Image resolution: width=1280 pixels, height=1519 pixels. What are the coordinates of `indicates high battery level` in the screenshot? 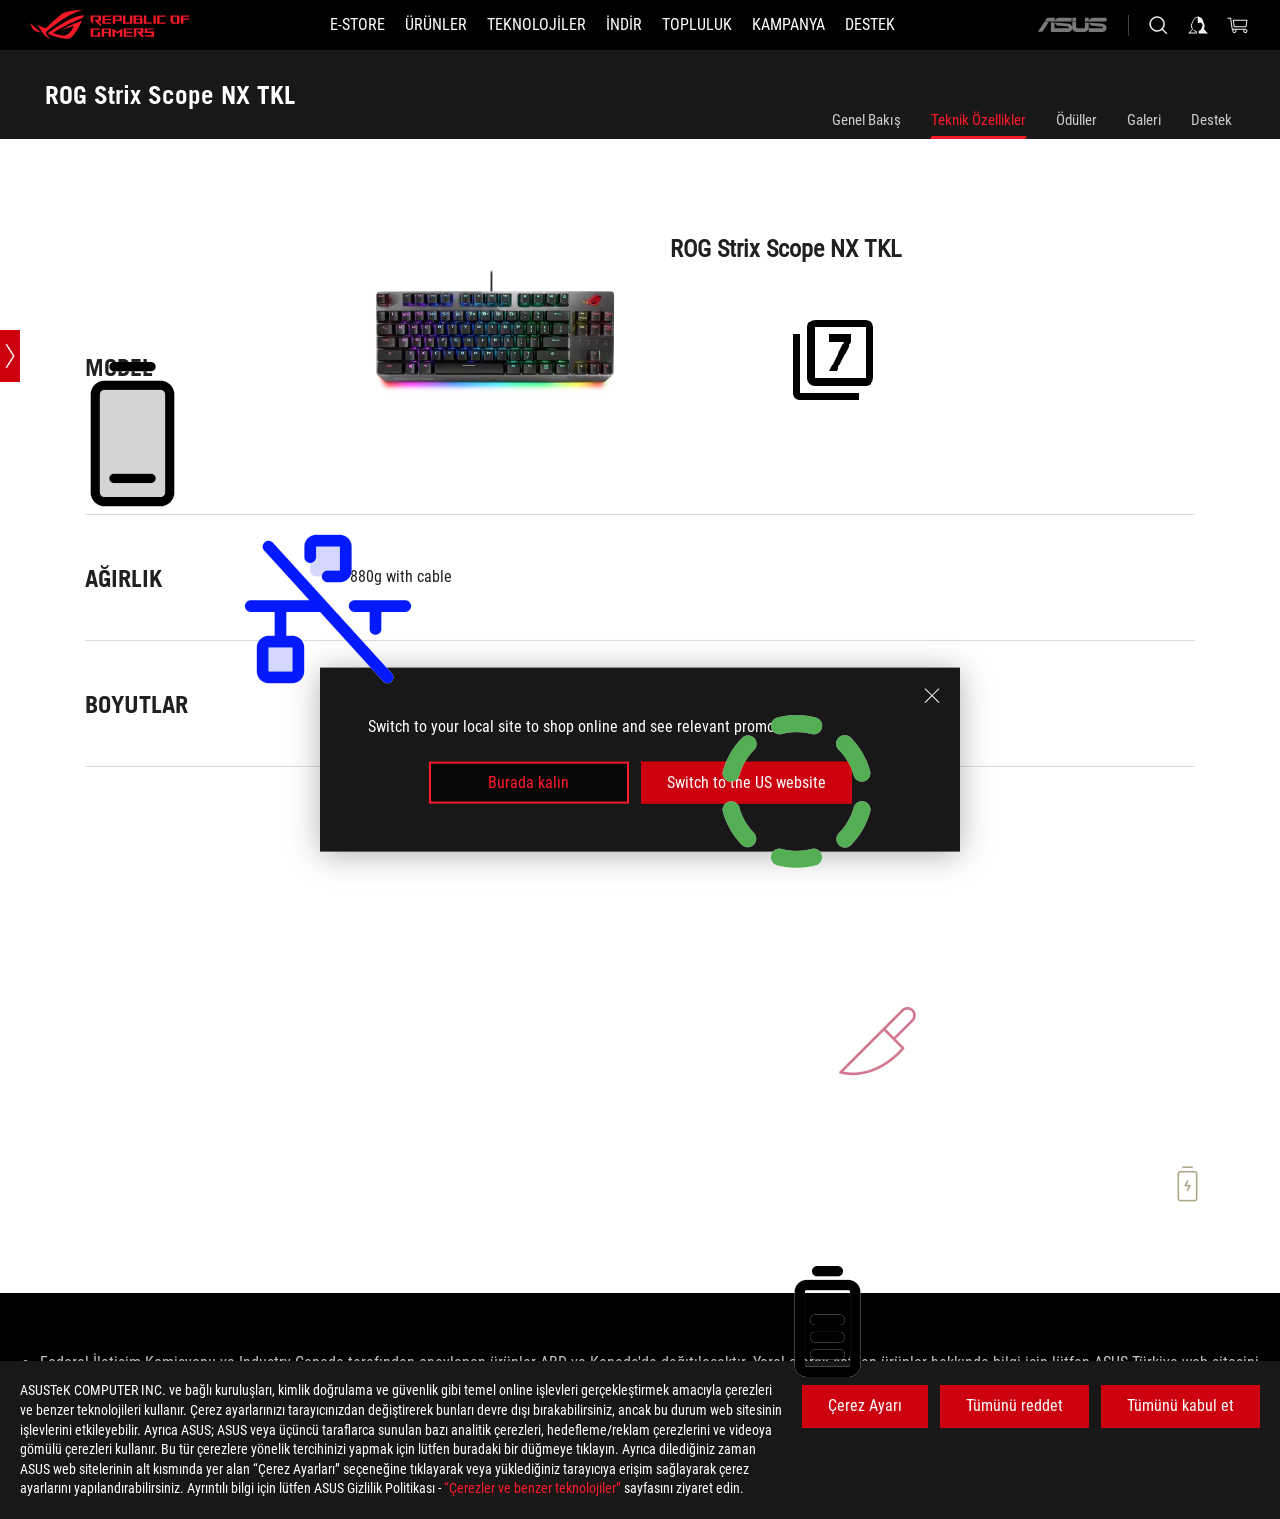 It's located at (827, 1321).